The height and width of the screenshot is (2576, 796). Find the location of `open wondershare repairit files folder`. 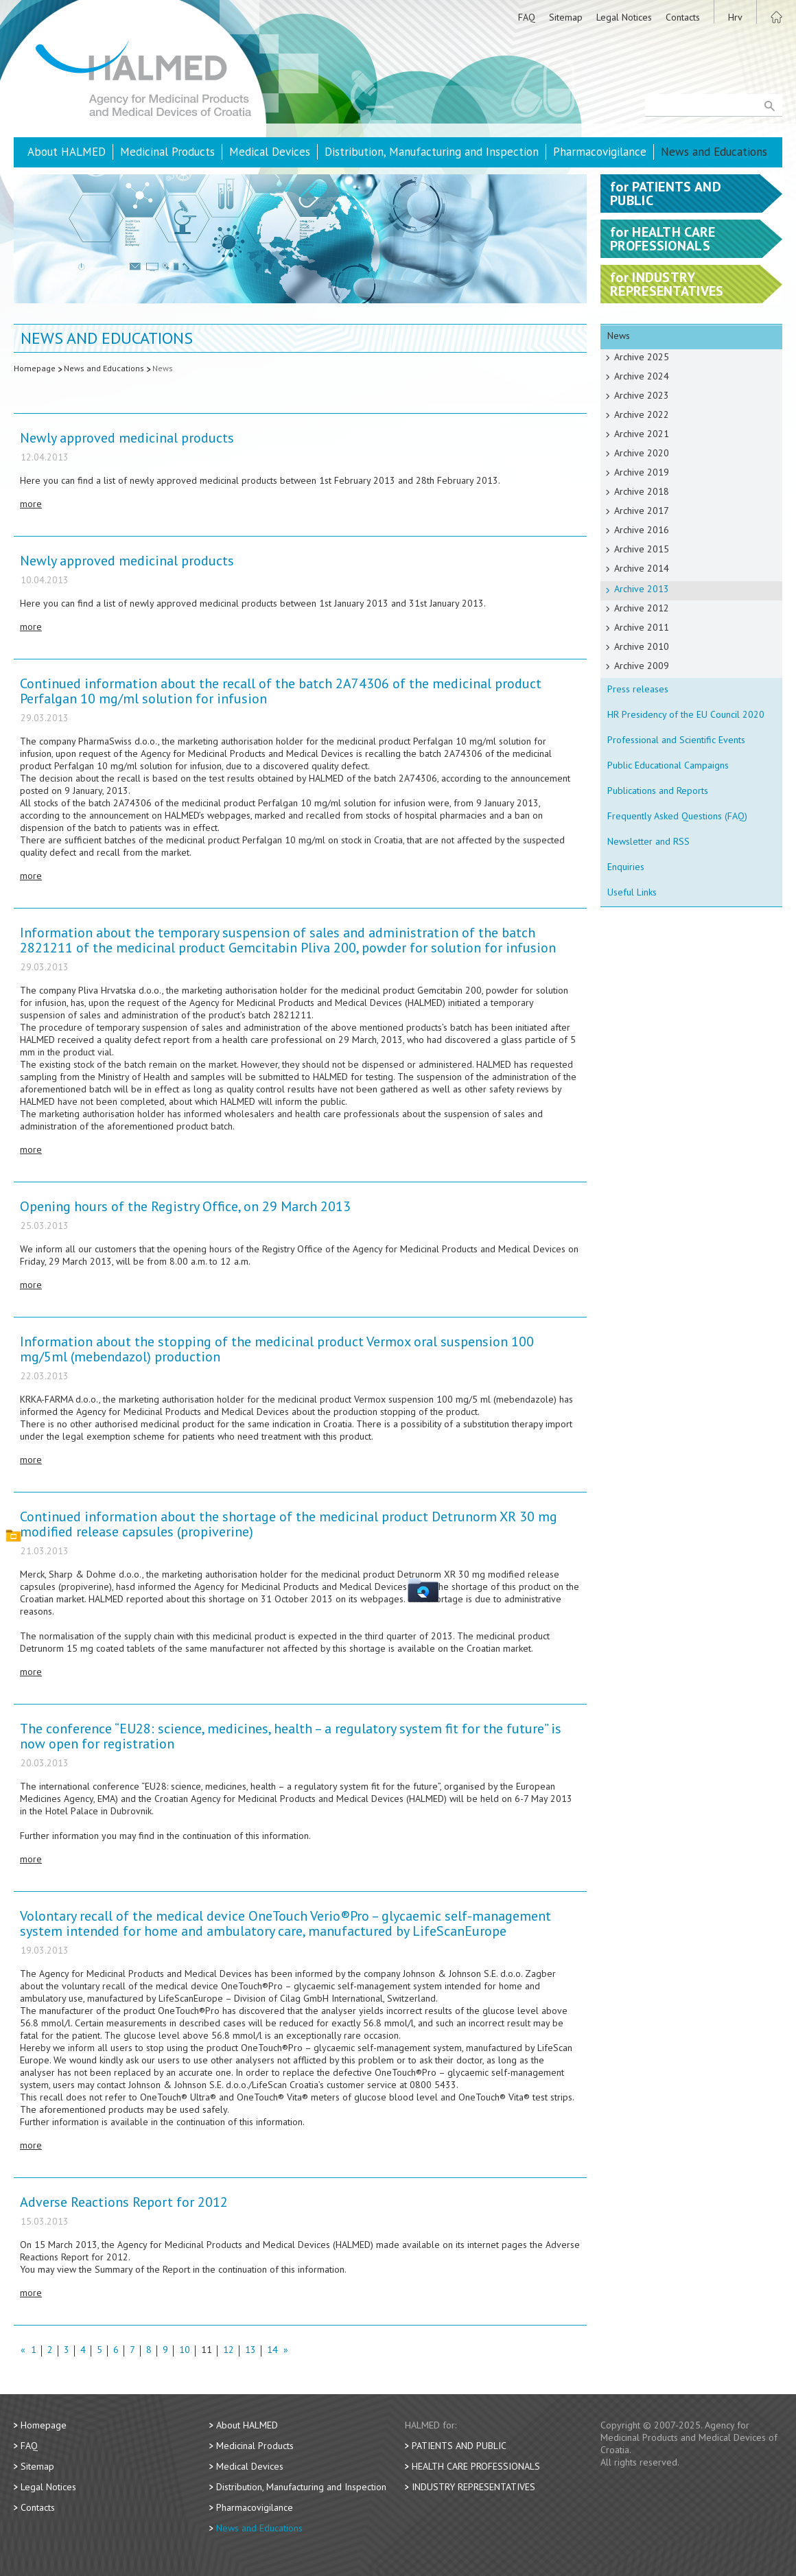

open wondershare repairit files folder is located at coordinates (423, 1591).